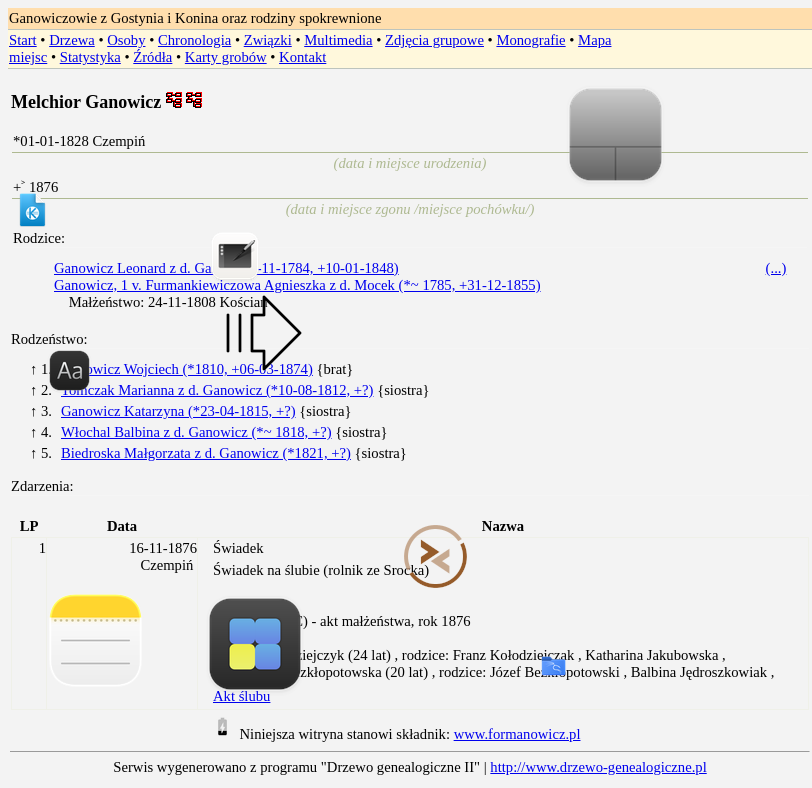  What do you see at coordinates (222, 726) in the screenshot?
I see `indicates battery is charging at 20% capacity` at bounding box center [222, 726].